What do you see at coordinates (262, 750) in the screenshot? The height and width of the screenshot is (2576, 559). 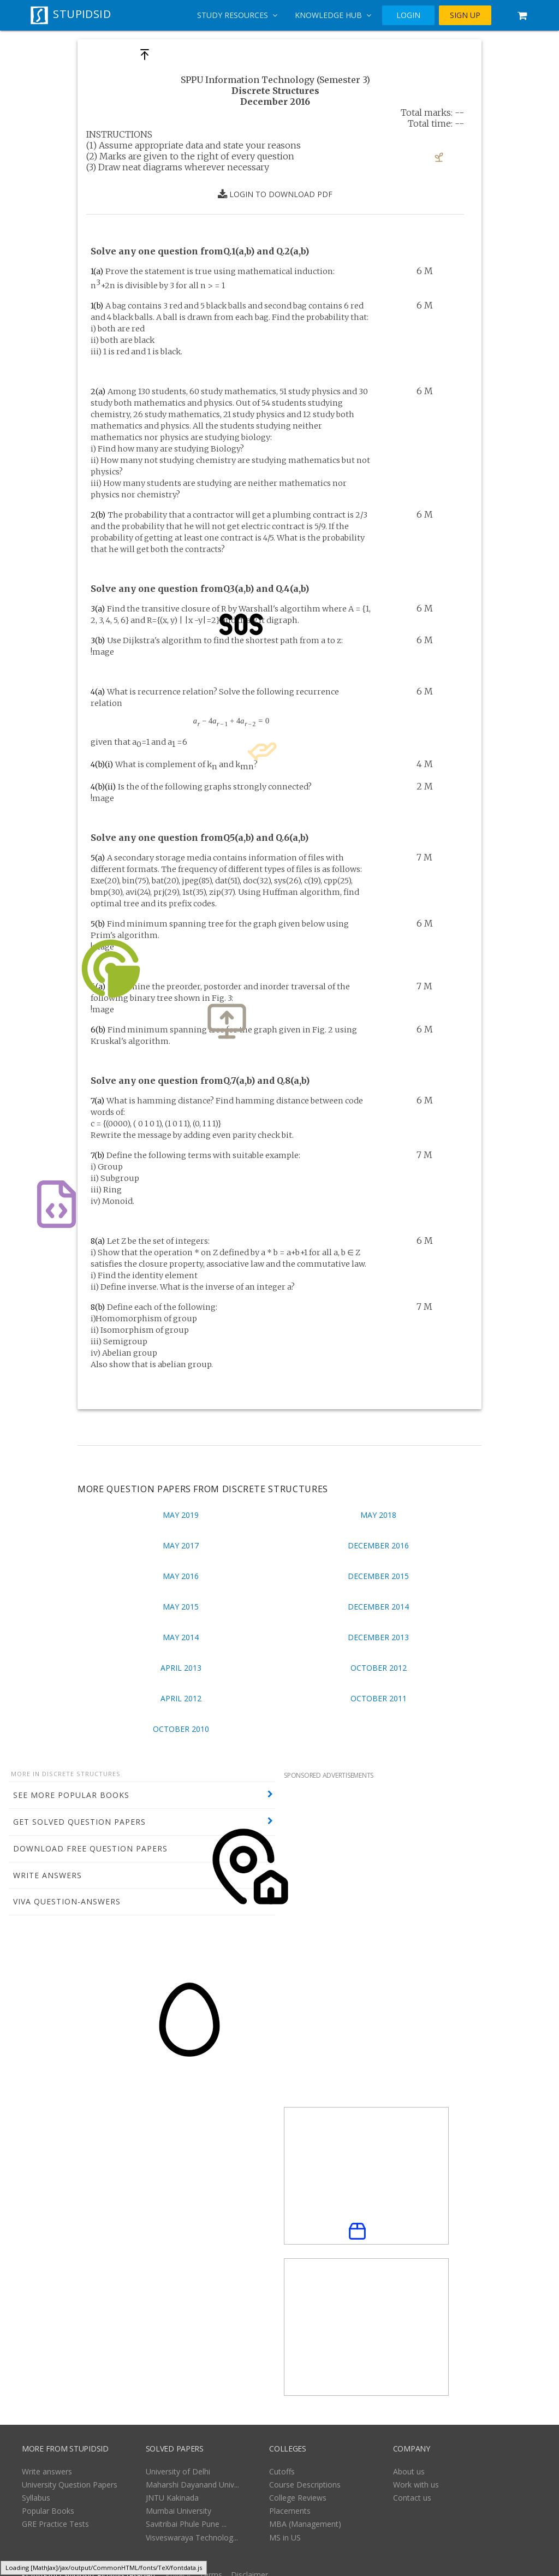 I see `access help or support options` at bounding box center [262, 750].